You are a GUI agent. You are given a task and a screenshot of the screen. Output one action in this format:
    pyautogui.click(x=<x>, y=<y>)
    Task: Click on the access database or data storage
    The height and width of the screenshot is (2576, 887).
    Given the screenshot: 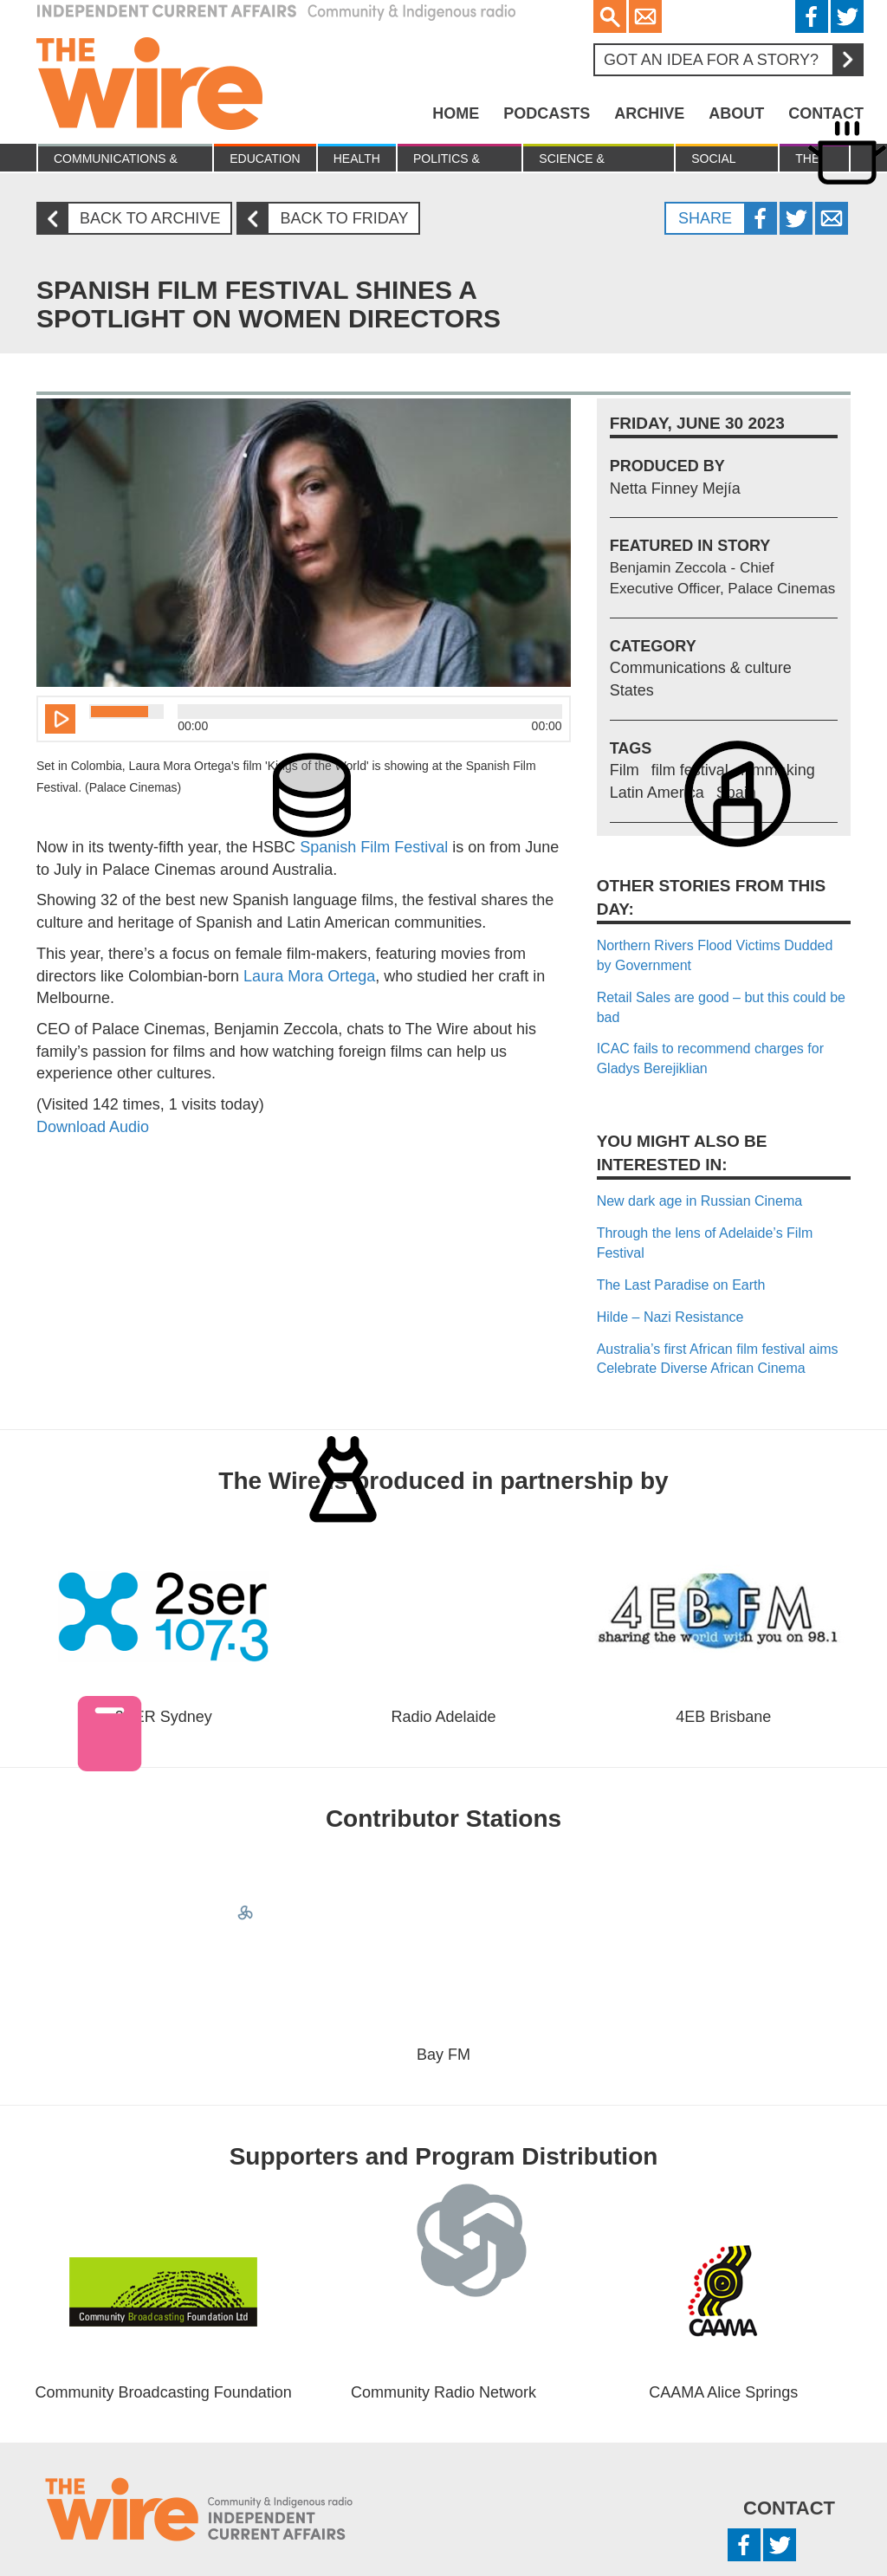 What is the action you would take?
    pyautogui.click(x=312, y=795)
    